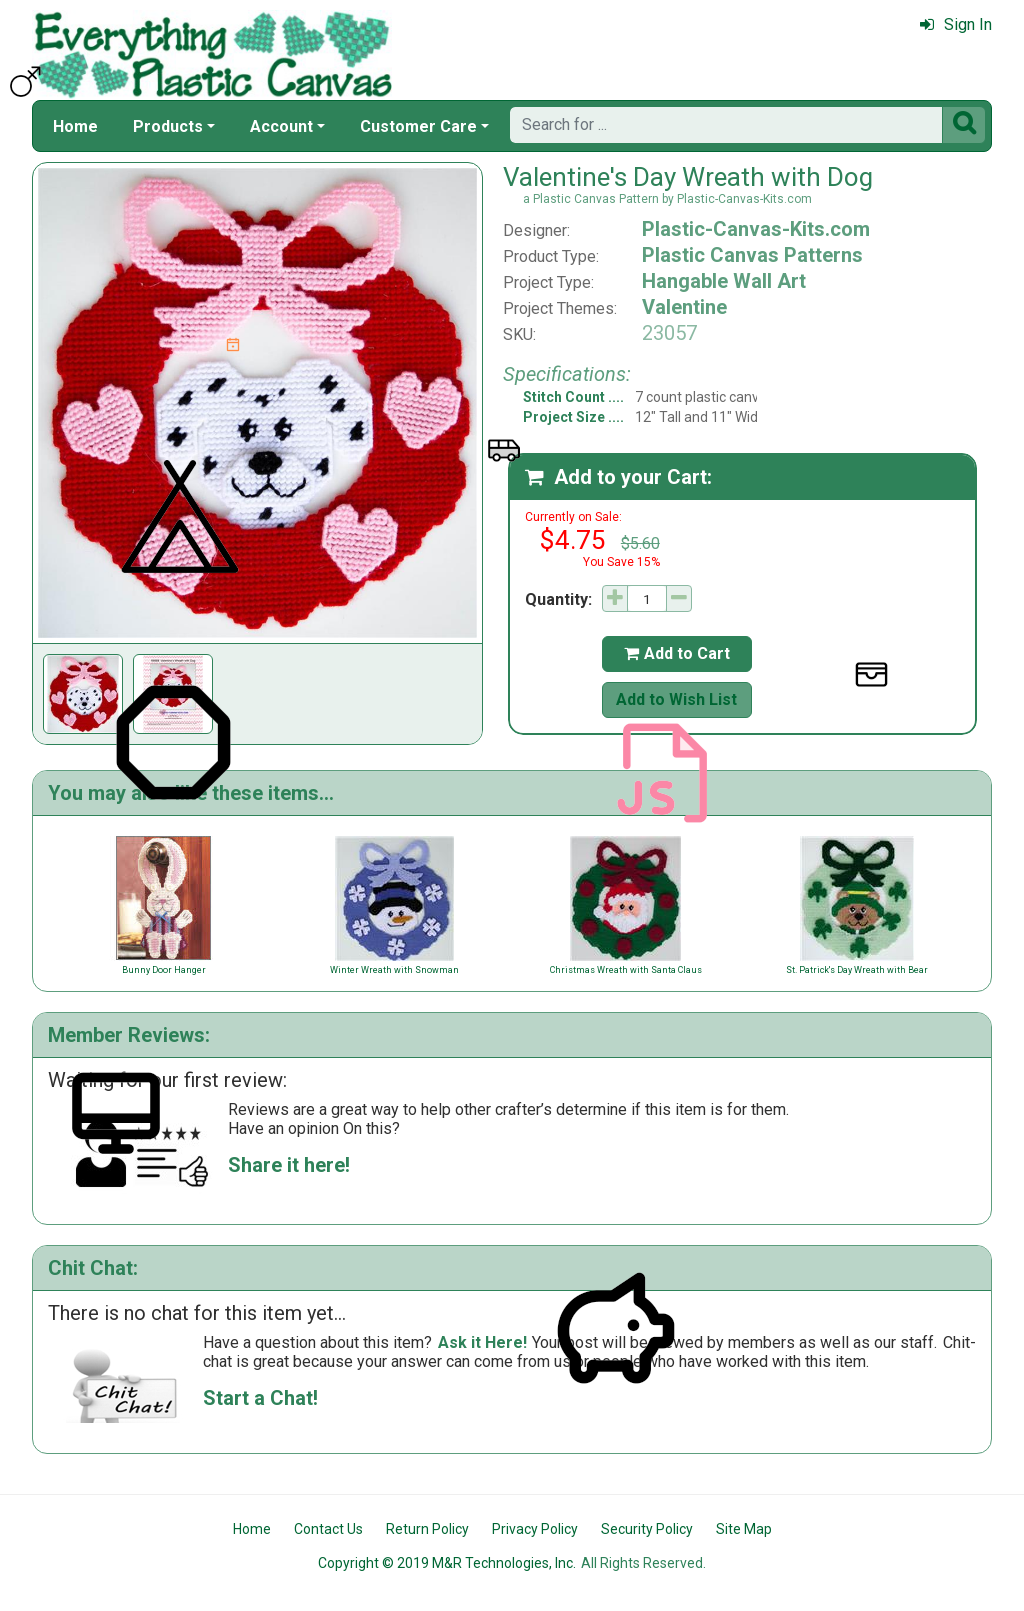 The height and width of the screenshot is (1611, 1024). I want to click on switch to desktop view, so click(116, 1110).